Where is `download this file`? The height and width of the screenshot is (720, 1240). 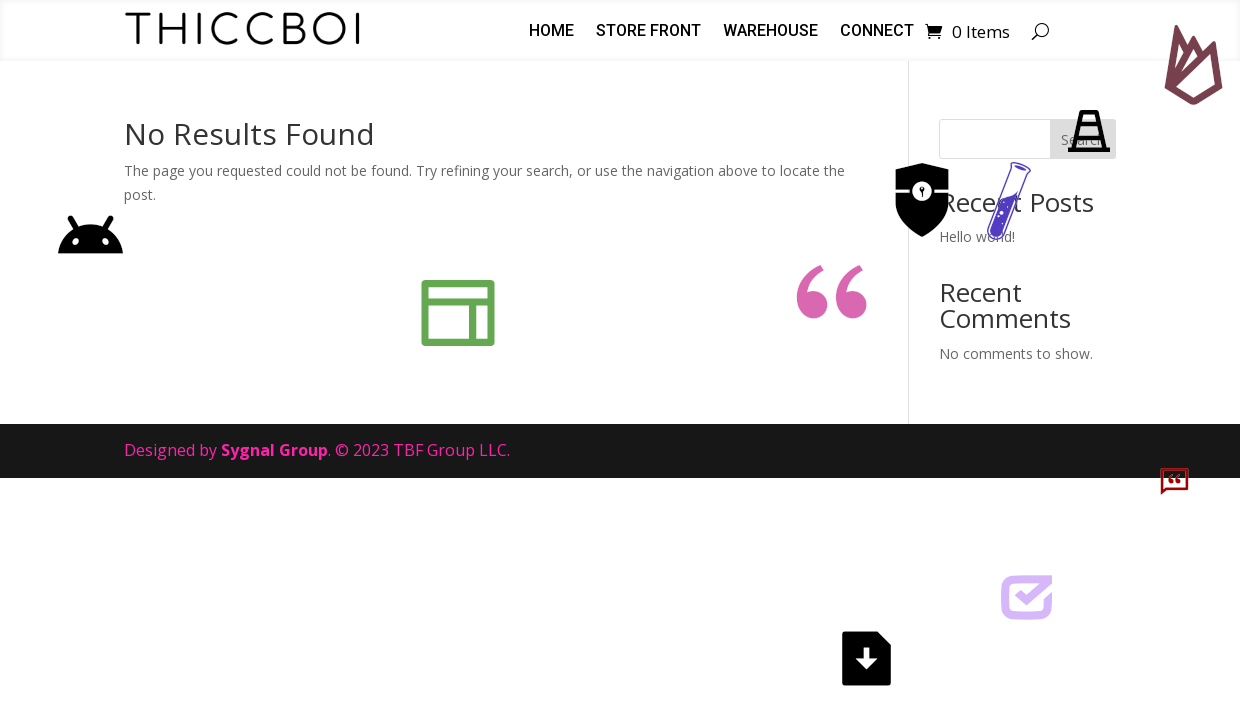 download this file is located at coordinates (866, 658).